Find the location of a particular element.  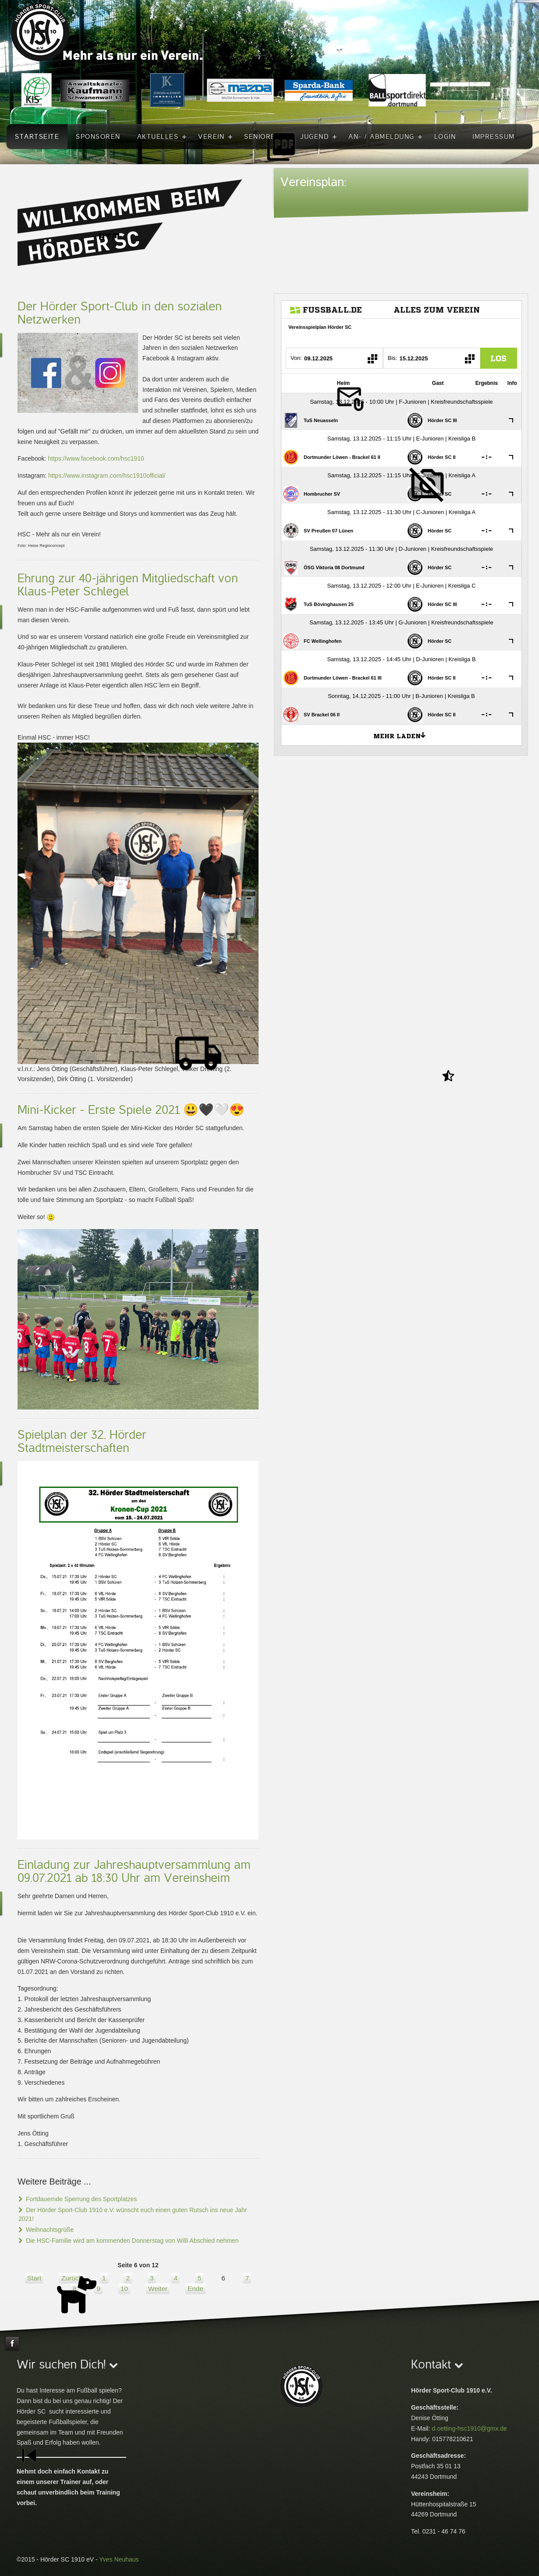

attach a file to an email is located at coordinates (350, 399).